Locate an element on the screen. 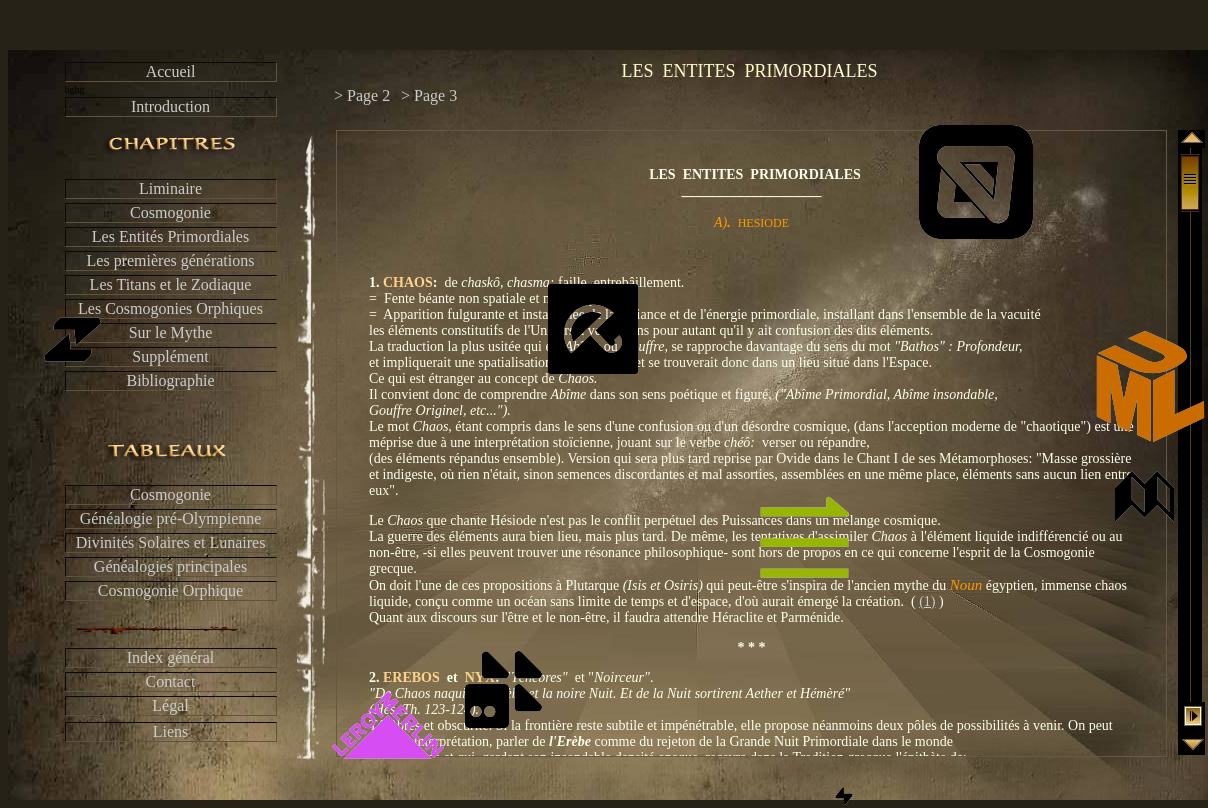  open the Firefish app is located at coordinates (503, 689).